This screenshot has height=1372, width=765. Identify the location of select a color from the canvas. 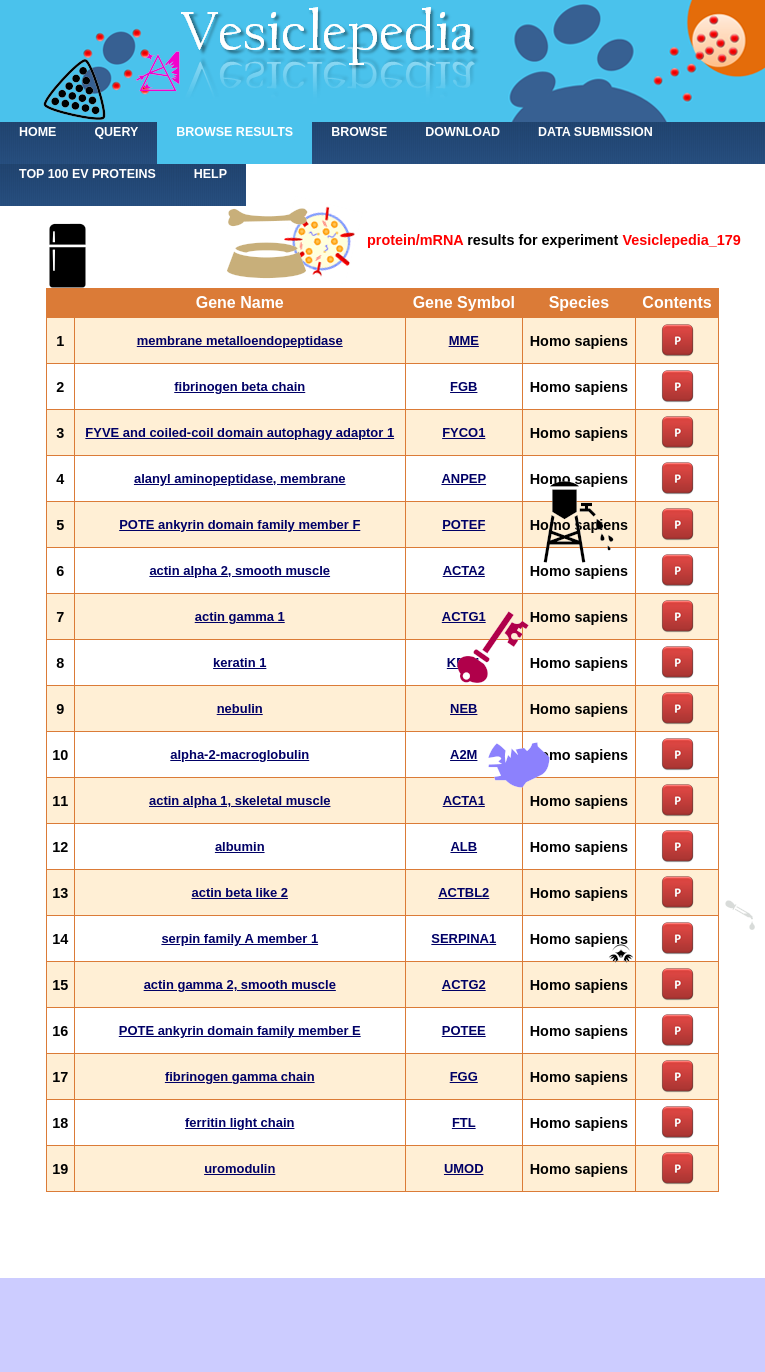
(740, 915).